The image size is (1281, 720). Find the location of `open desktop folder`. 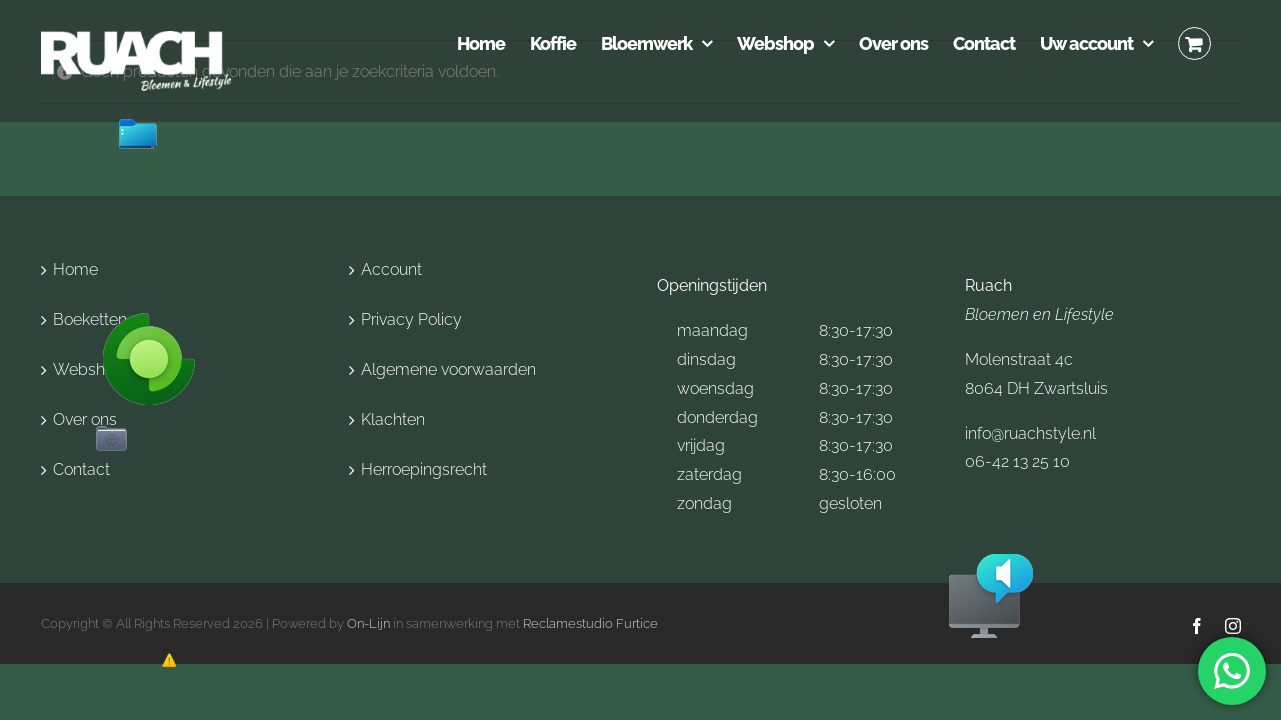

open desktop folder is located at coordinates (138, 135).